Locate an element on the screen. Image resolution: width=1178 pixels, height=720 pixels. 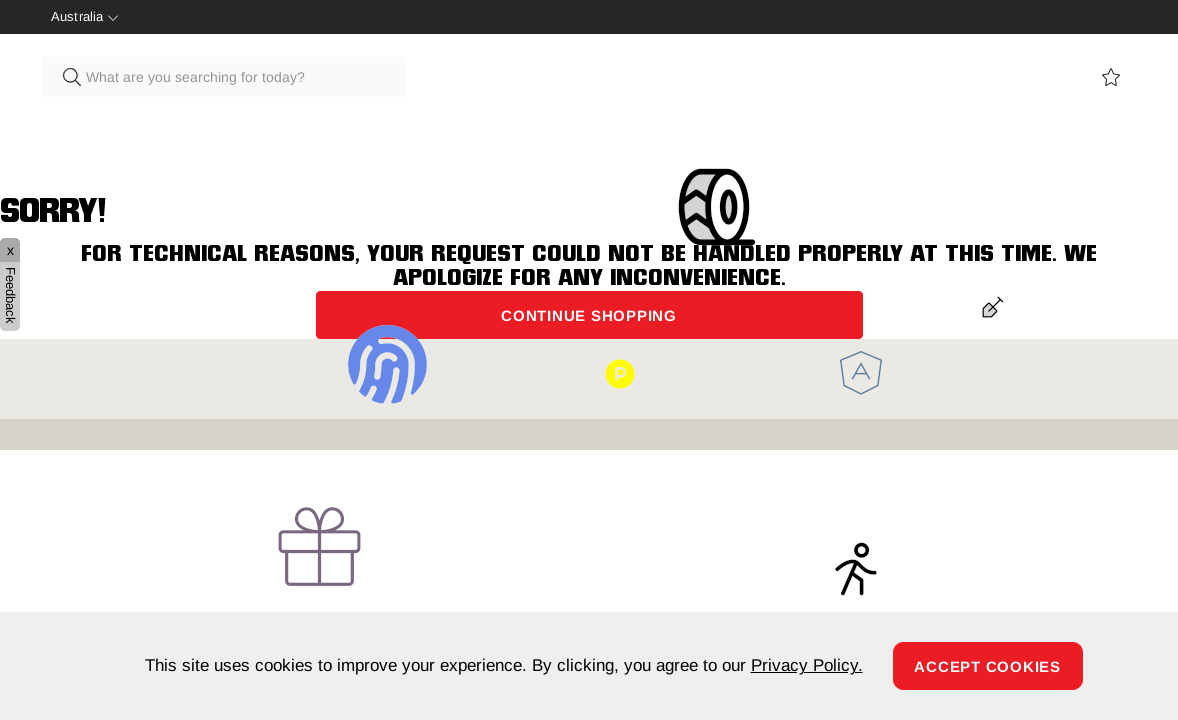
view or redeem a gift is located at coordinates (319, 551).